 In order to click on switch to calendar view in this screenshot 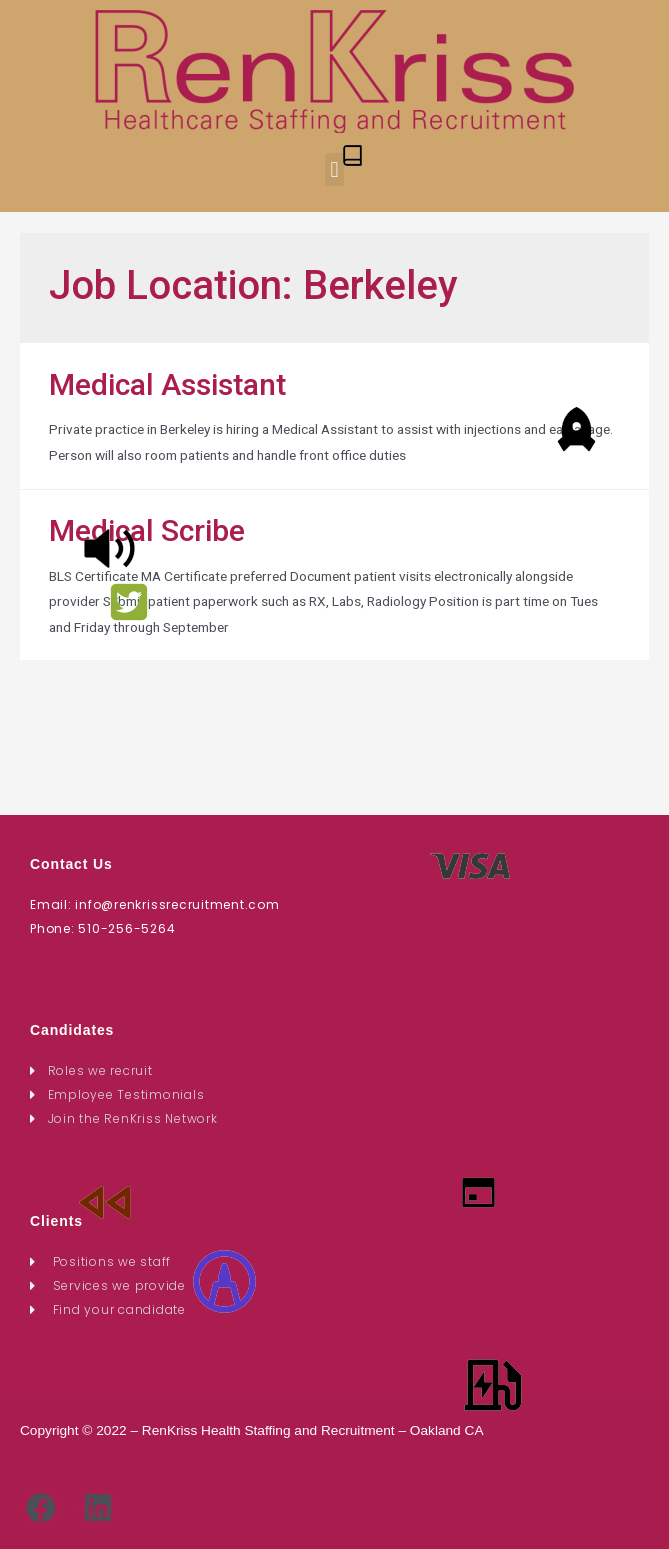, I will do `click(478, 1192)`.